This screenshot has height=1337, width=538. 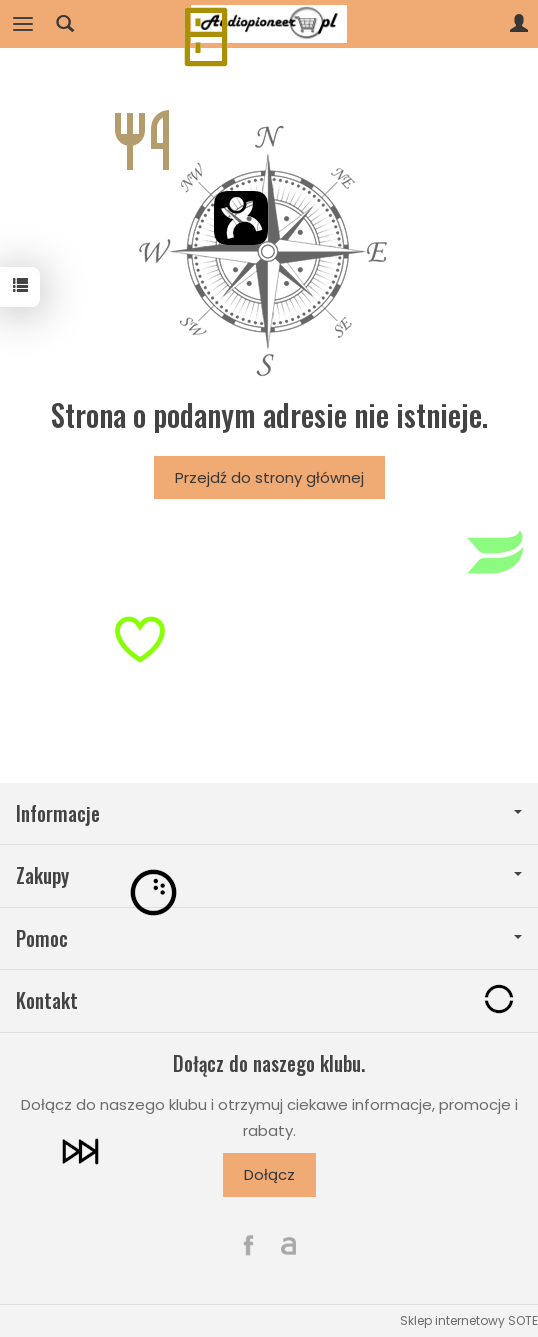 What do you see at coordinates (206, 37) in the screenshot?
I see `access refrigerator or kitchen appliance controls` at bounding box center [206, 37].